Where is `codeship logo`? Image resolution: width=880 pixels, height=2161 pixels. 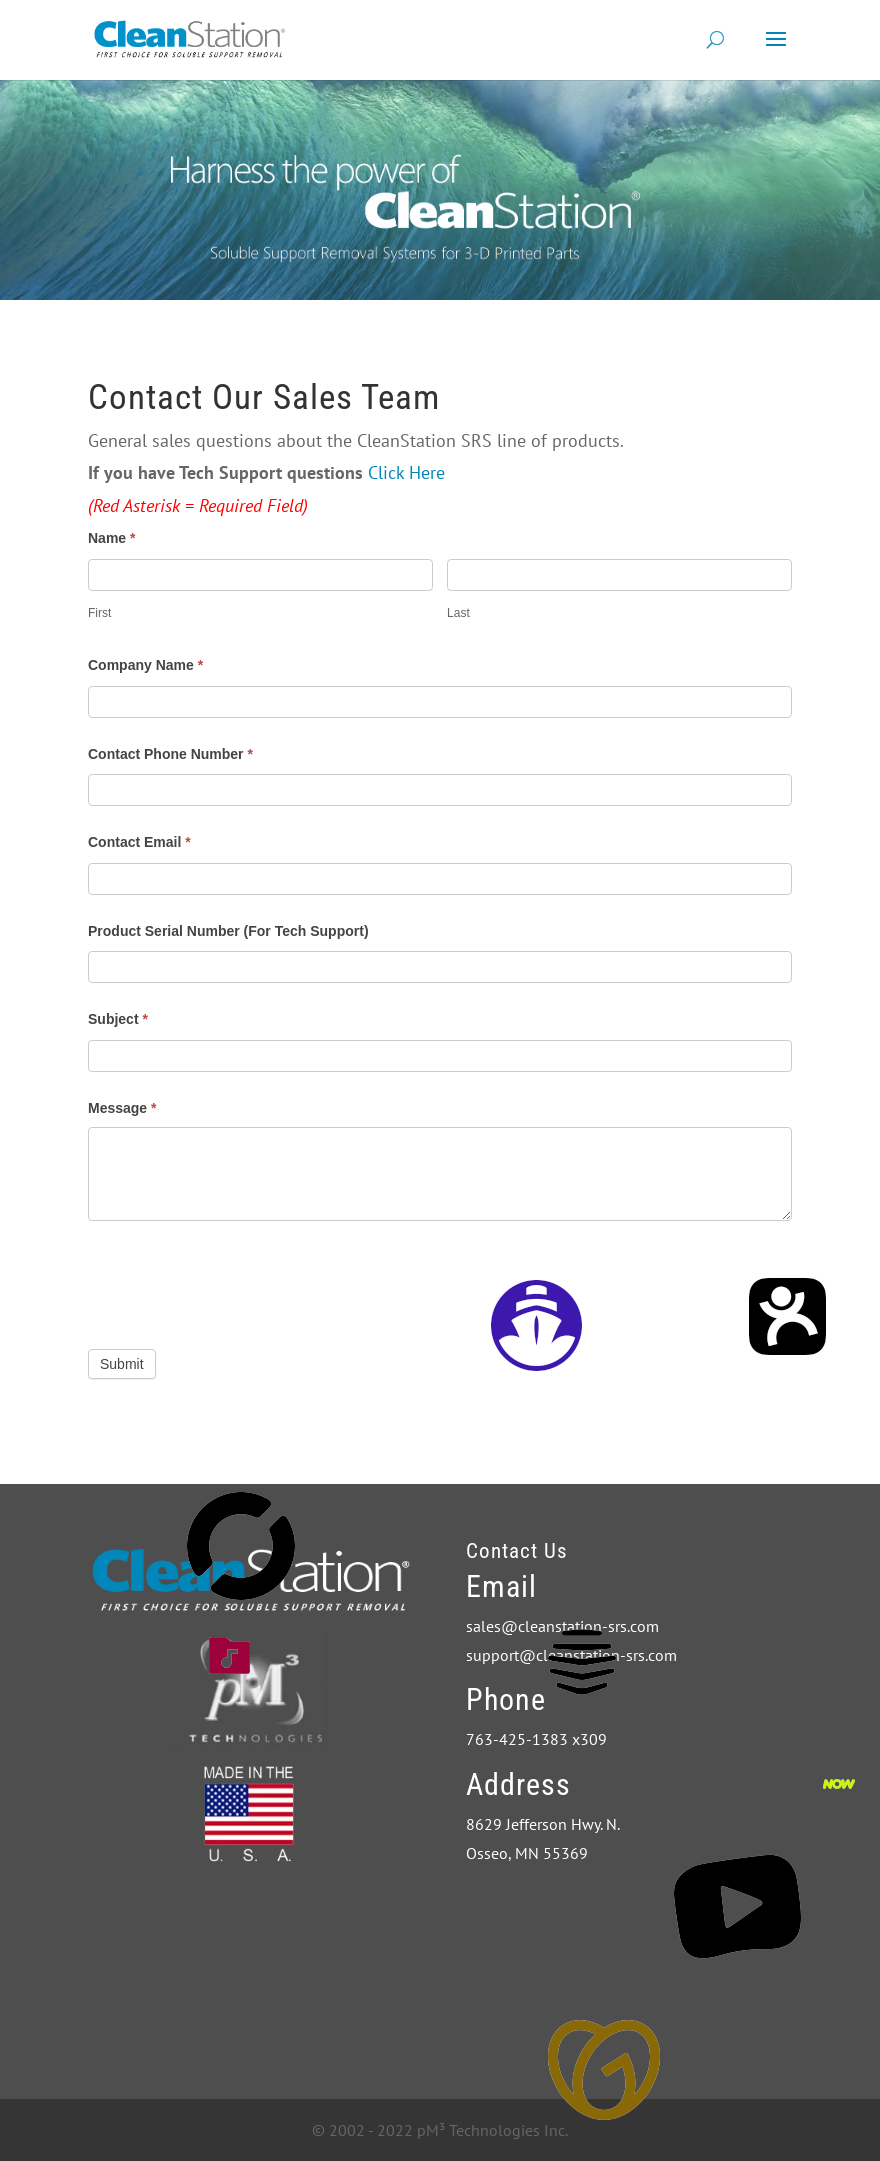 codeship logo is located at coordinates (536, 1325).